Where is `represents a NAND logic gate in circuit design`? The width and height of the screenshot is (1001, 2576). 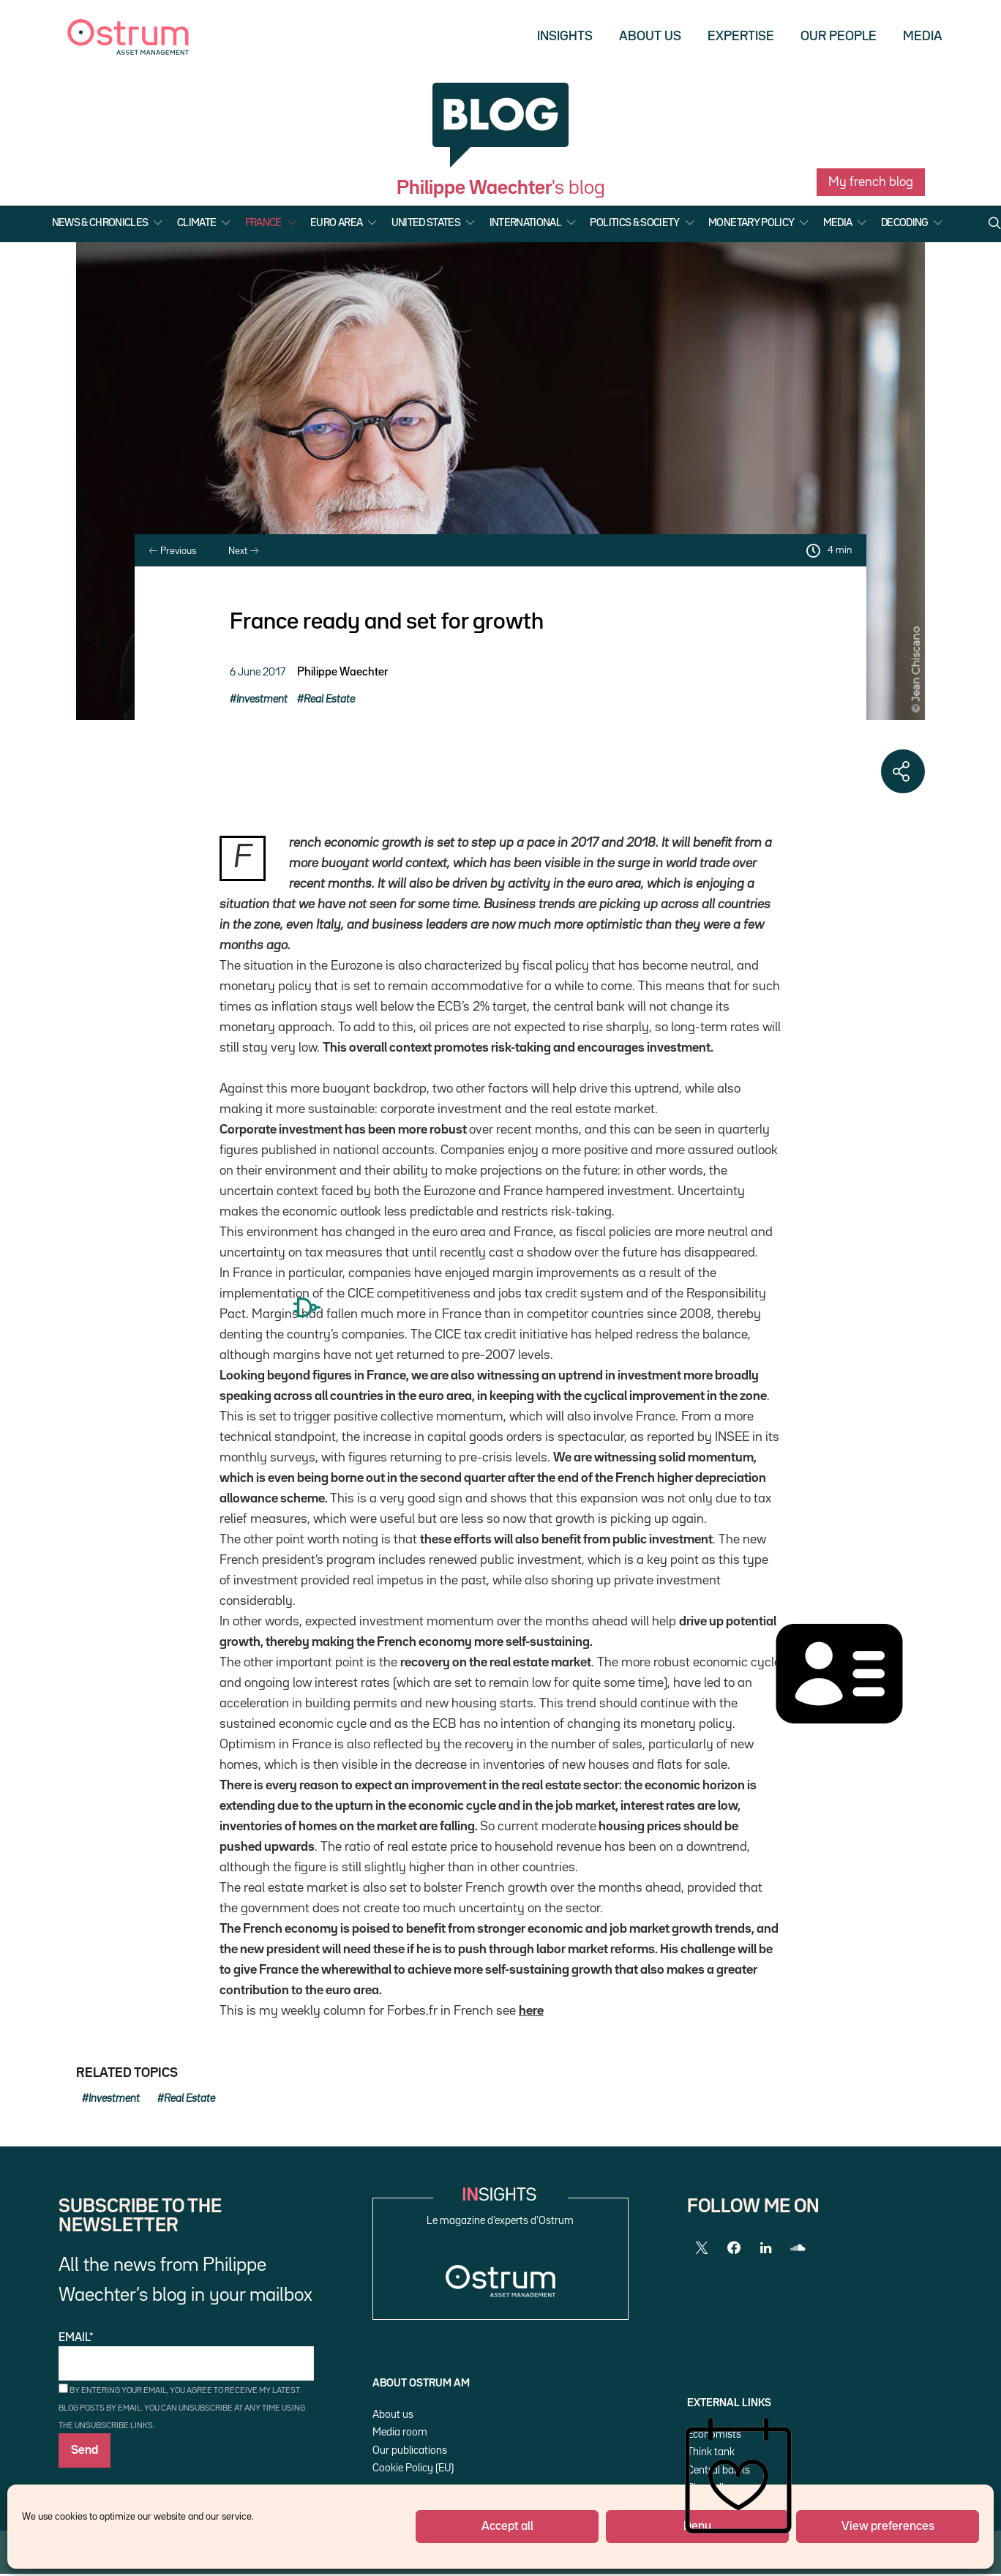
represents a NAND logic gate in circuit design is located at coordinates (307, 1307).